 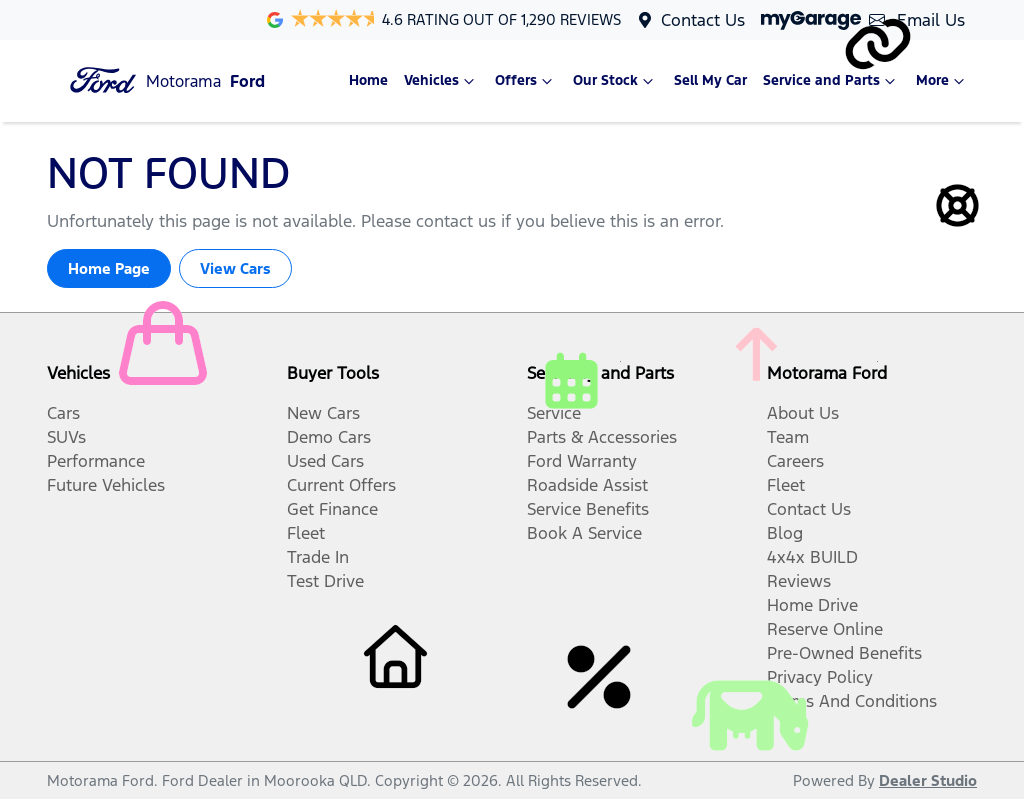 What do you see at coordinates (750, 715) in the screenshot?
I see `indicates dairy or farm-related content` at bounding box center [750, 715].